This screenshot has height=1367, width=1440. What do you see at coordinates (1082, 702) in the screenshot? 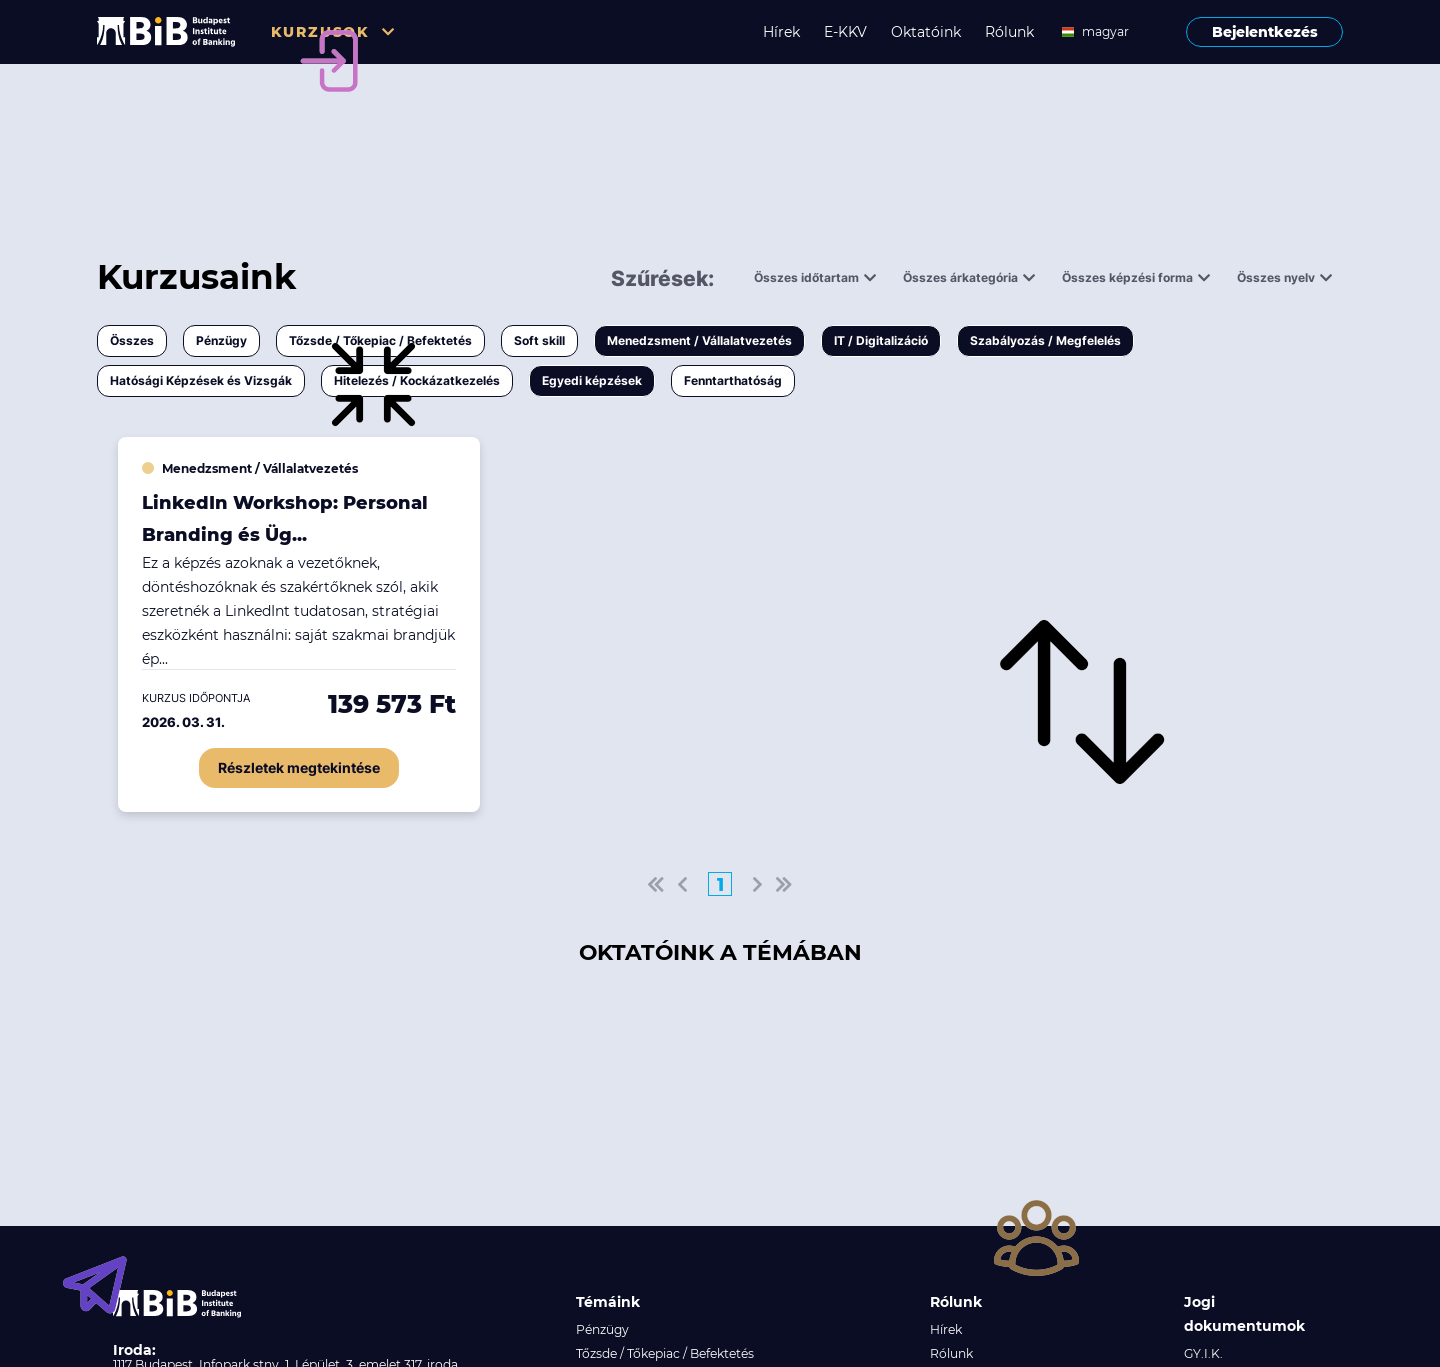
I see `sort items in ascending or descending order` at bounding box center [1082, 702].